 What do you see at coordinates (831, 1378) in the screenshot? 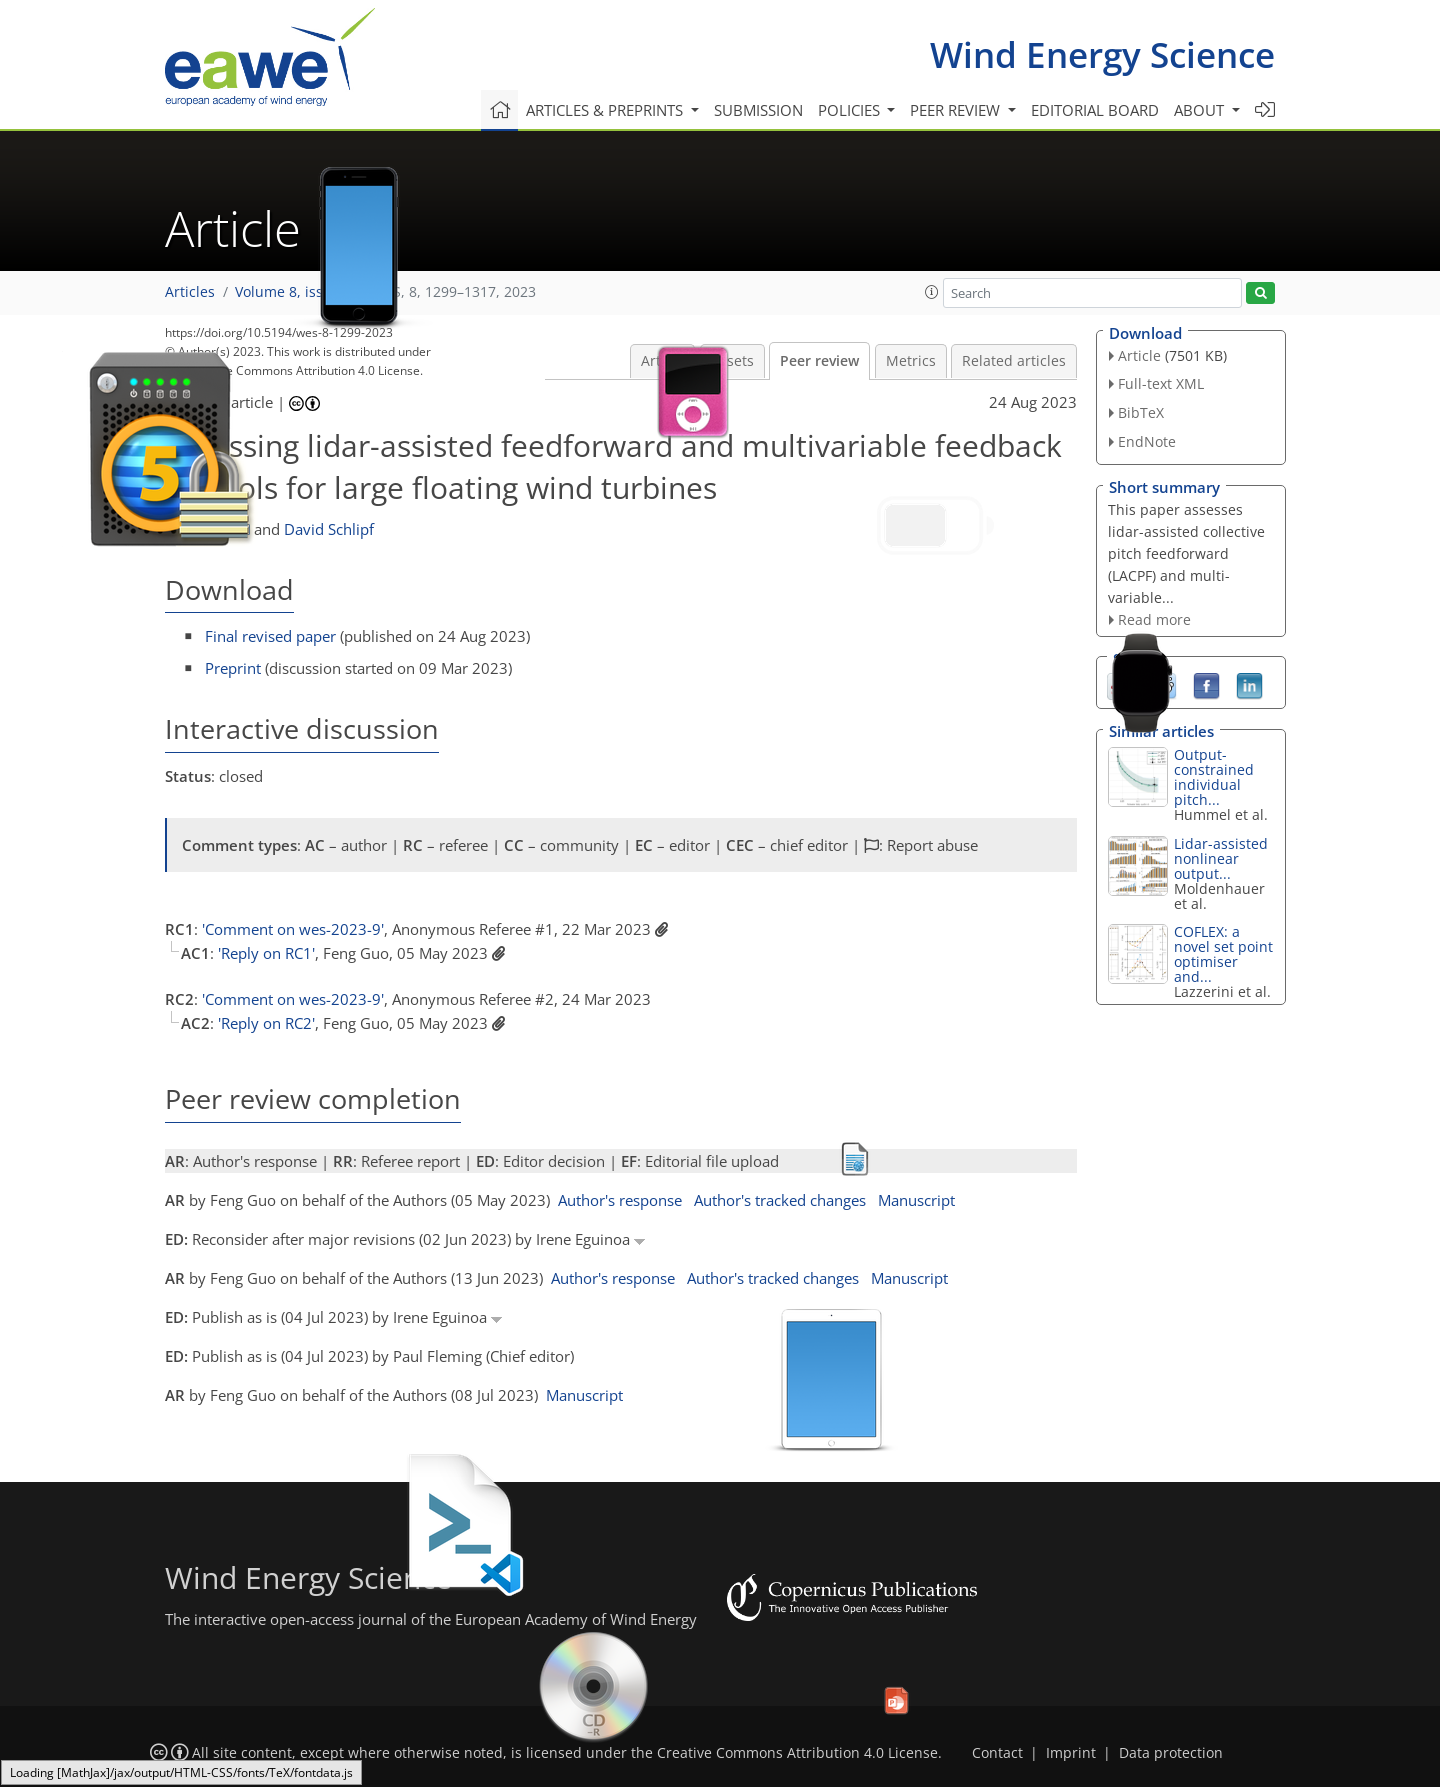
I see `manage connected iPad device` at bounding box center [831, 1378].